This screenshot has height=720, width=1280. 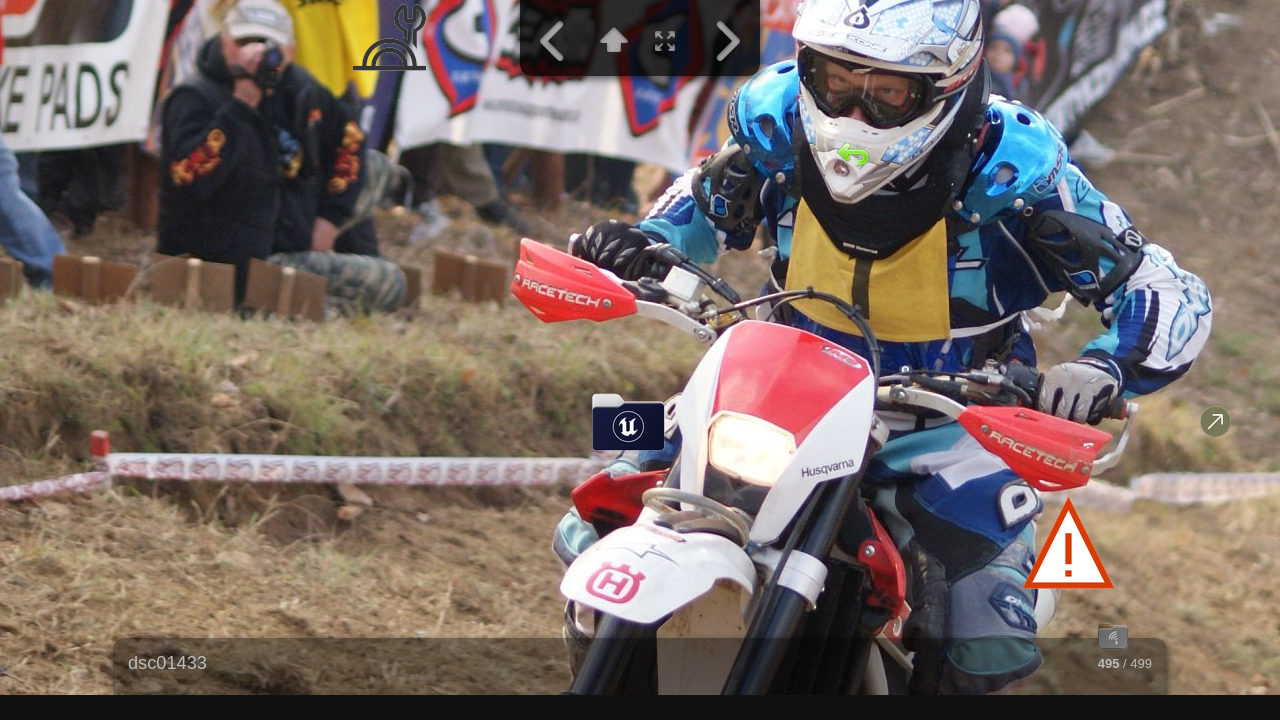 What do you see at coordinates (854, 153) in the screenshot?
I see `redo the last undone action` at bounding box center [854, 153].